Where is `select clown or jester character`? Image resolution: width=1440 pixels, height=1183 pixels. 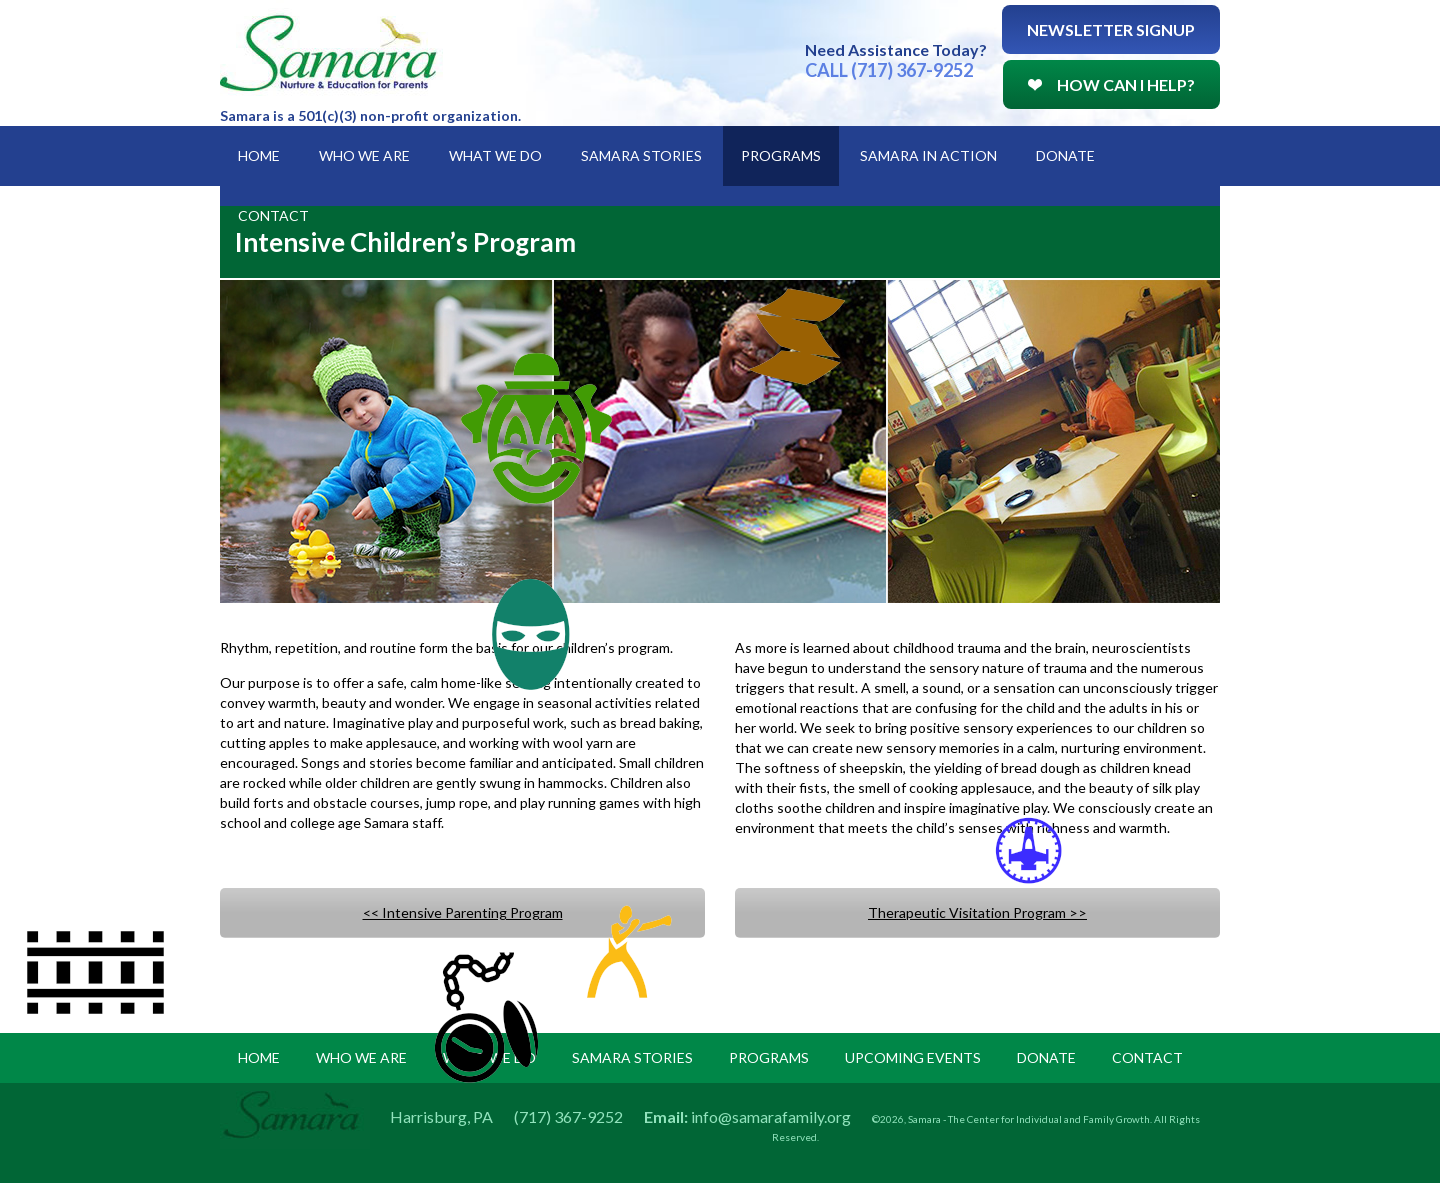 select clown or jester character is located at coordinates (536, 428).